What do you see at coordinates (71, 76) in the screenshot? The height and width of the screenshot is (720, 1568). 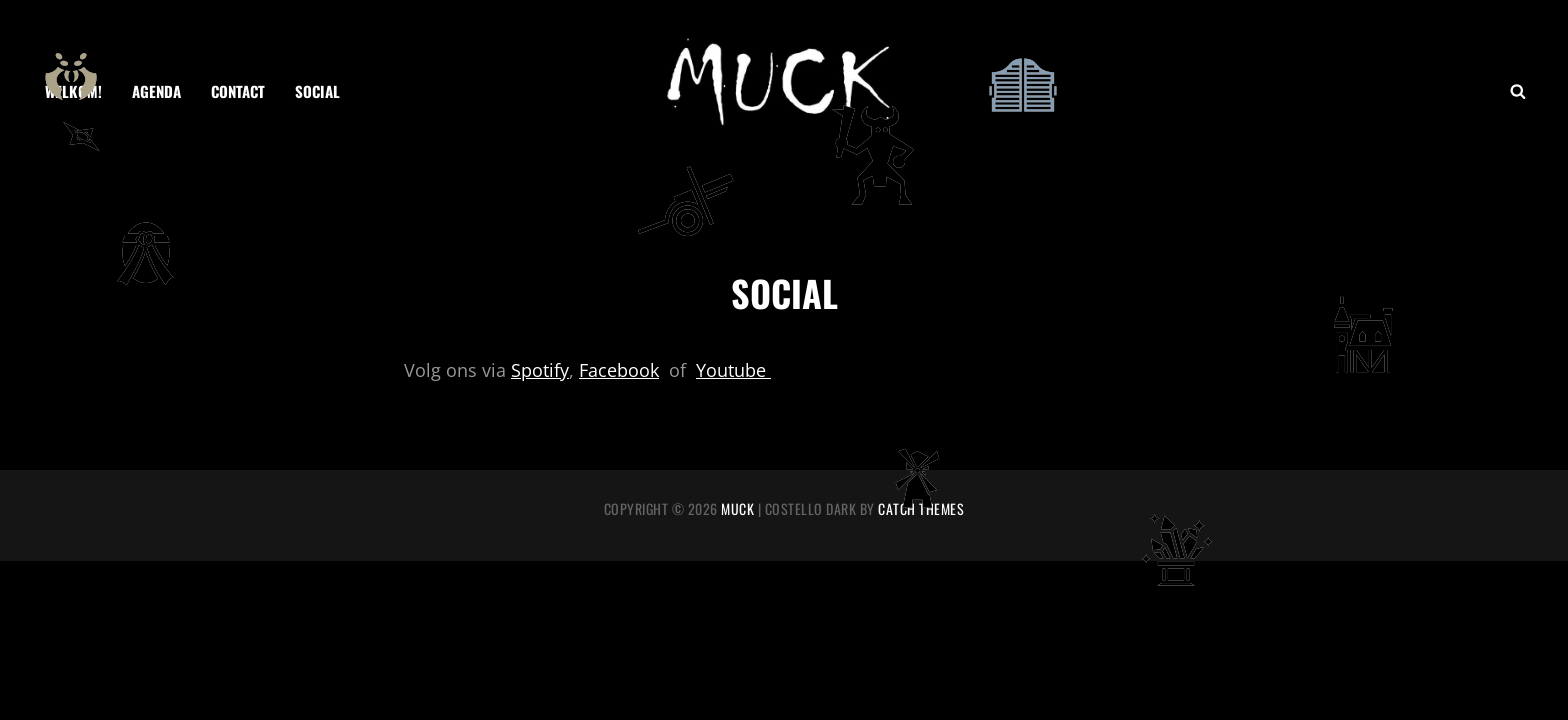 I see `insect or creature type indicator in a game interface` at bounding box center [71, 76].